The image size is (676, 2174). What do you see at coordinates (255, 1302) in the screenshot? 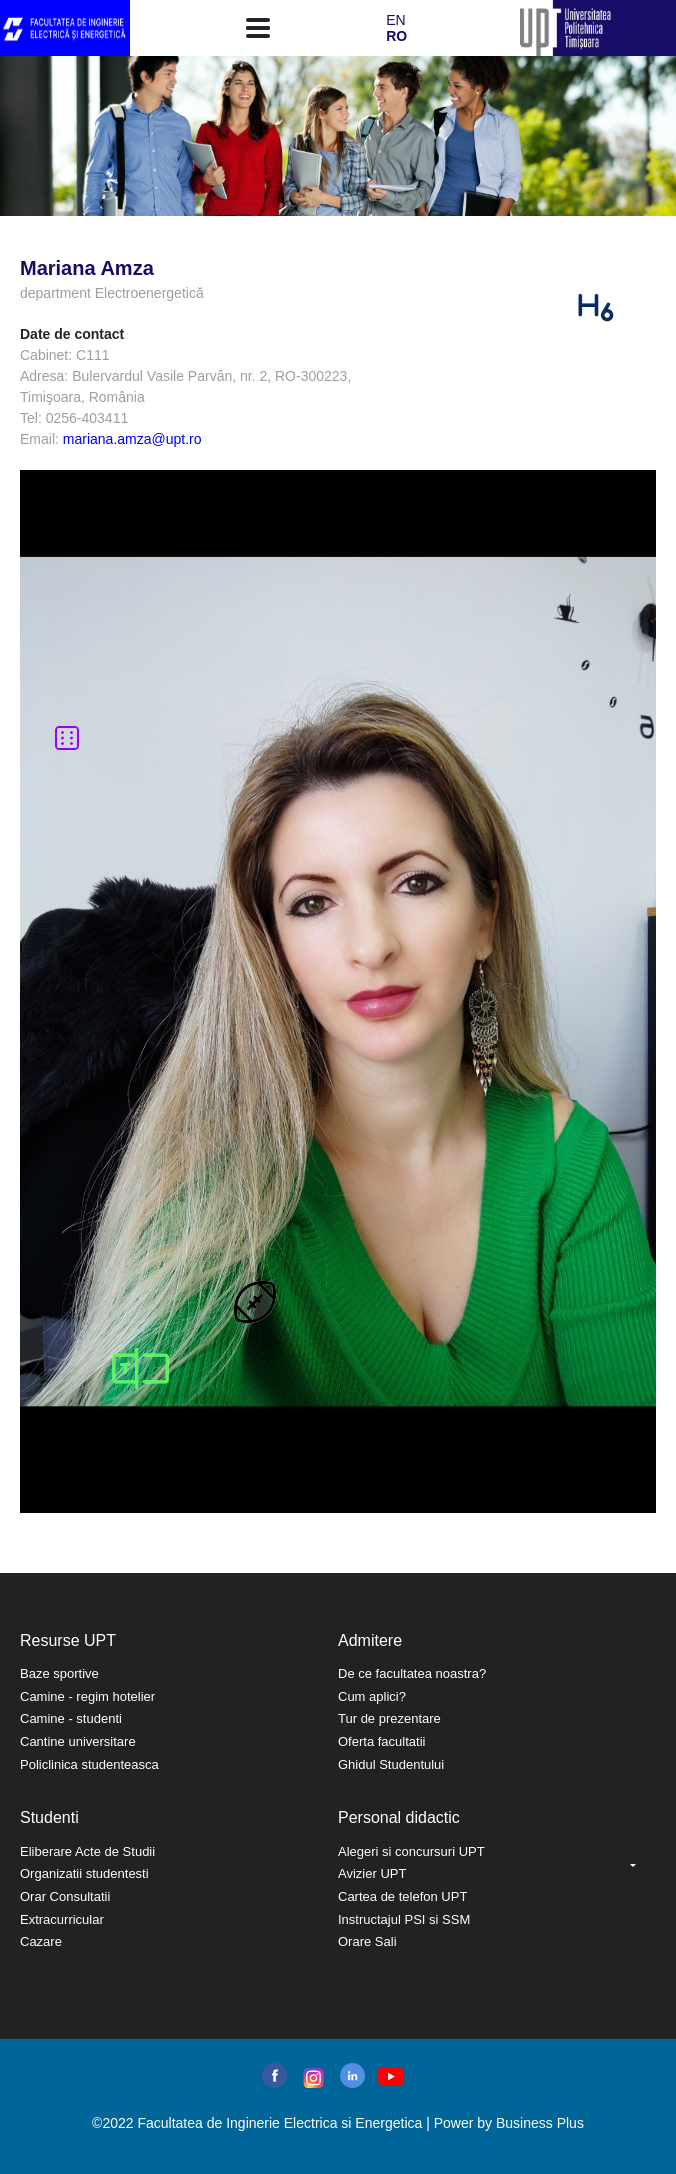
I see `view football scores or updates` at bounding box center [255, 1302].